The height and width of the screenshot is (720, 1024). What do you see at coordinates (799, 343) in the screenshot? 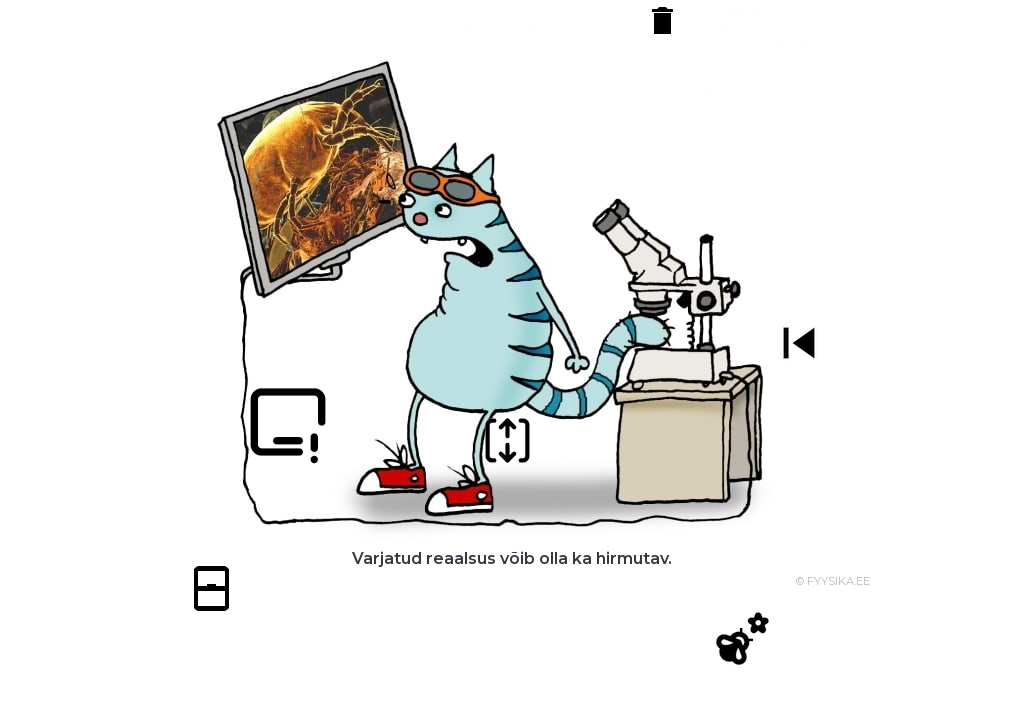
I see `skip to previous track` at bounding box center [799, 343].